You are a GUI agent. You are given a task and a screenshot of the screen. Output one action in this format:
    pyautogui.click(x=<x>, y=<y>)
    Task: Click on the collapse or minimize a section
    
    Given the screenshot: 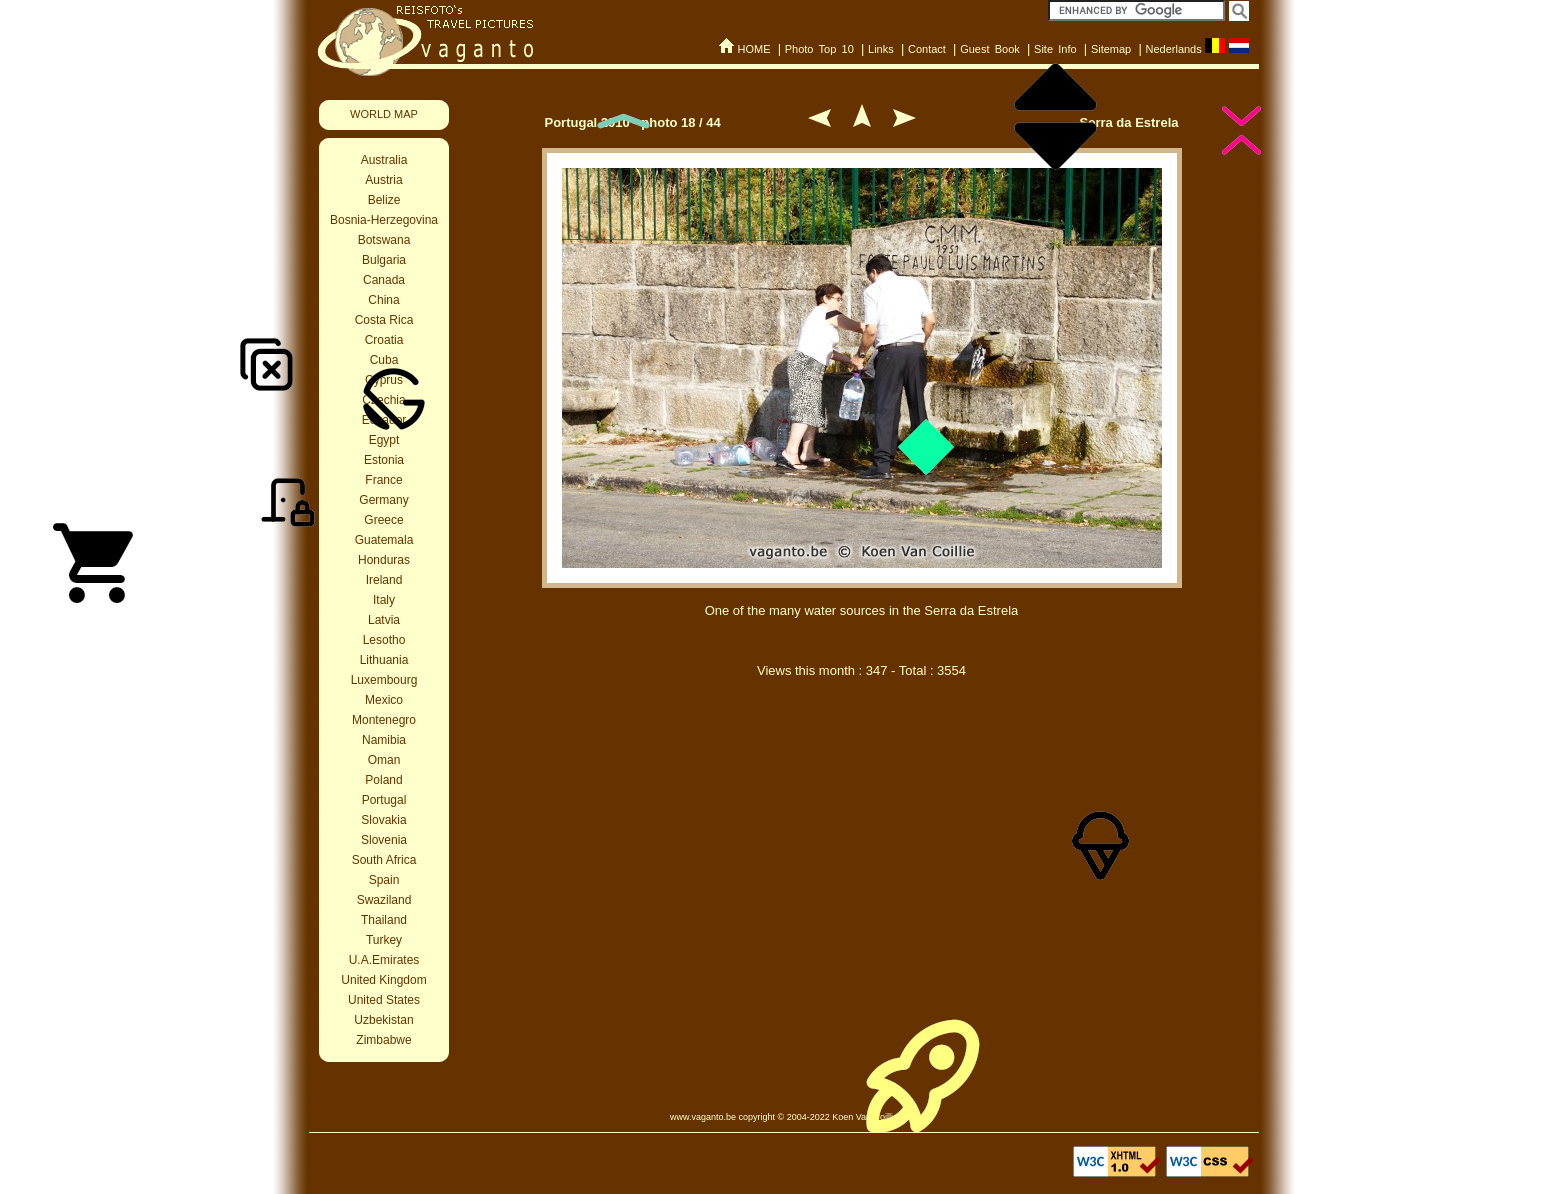 What is the action you would take?
    pyautogui.click(x=623, y=122)
    